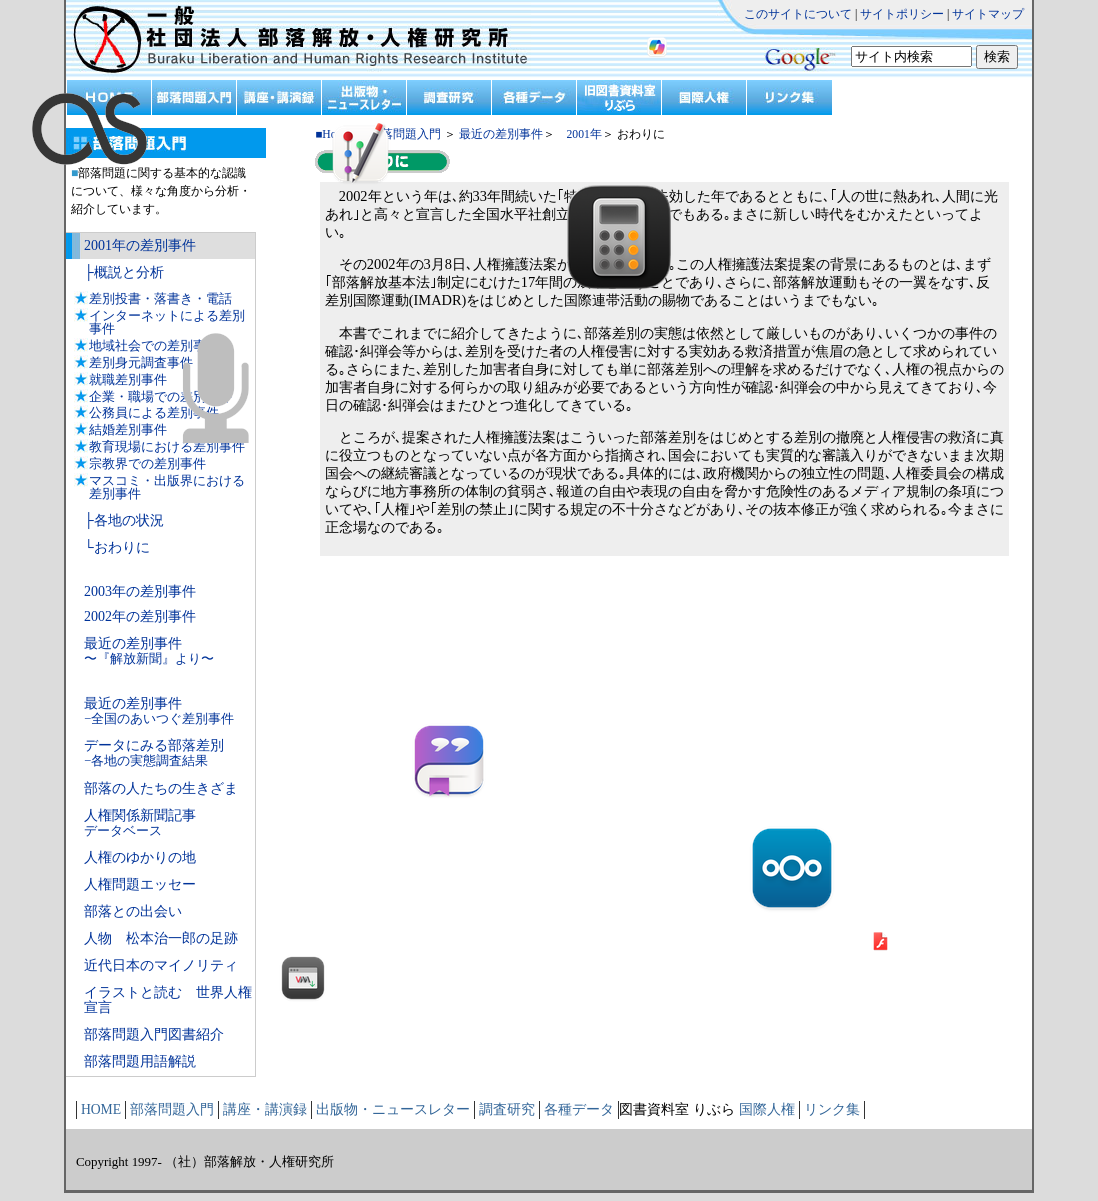 The image size is (1098, 1201). Describe the element at coordinates (449, 760) in the screenshot. I see `open citations manager app` at that location.